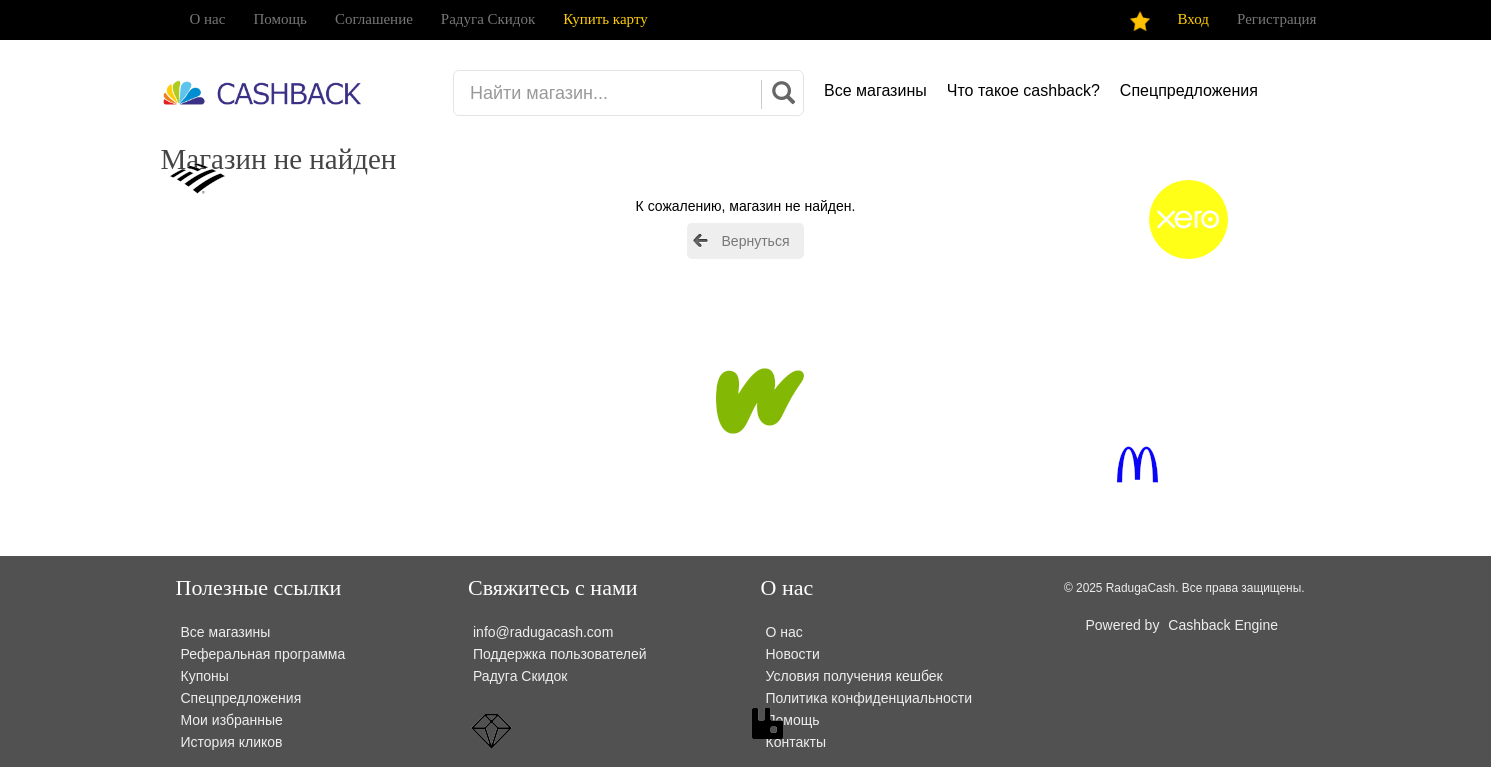  Describe the element at coordinates (197, 178) in the screenshot. I see `open Bank of America app` at that location.